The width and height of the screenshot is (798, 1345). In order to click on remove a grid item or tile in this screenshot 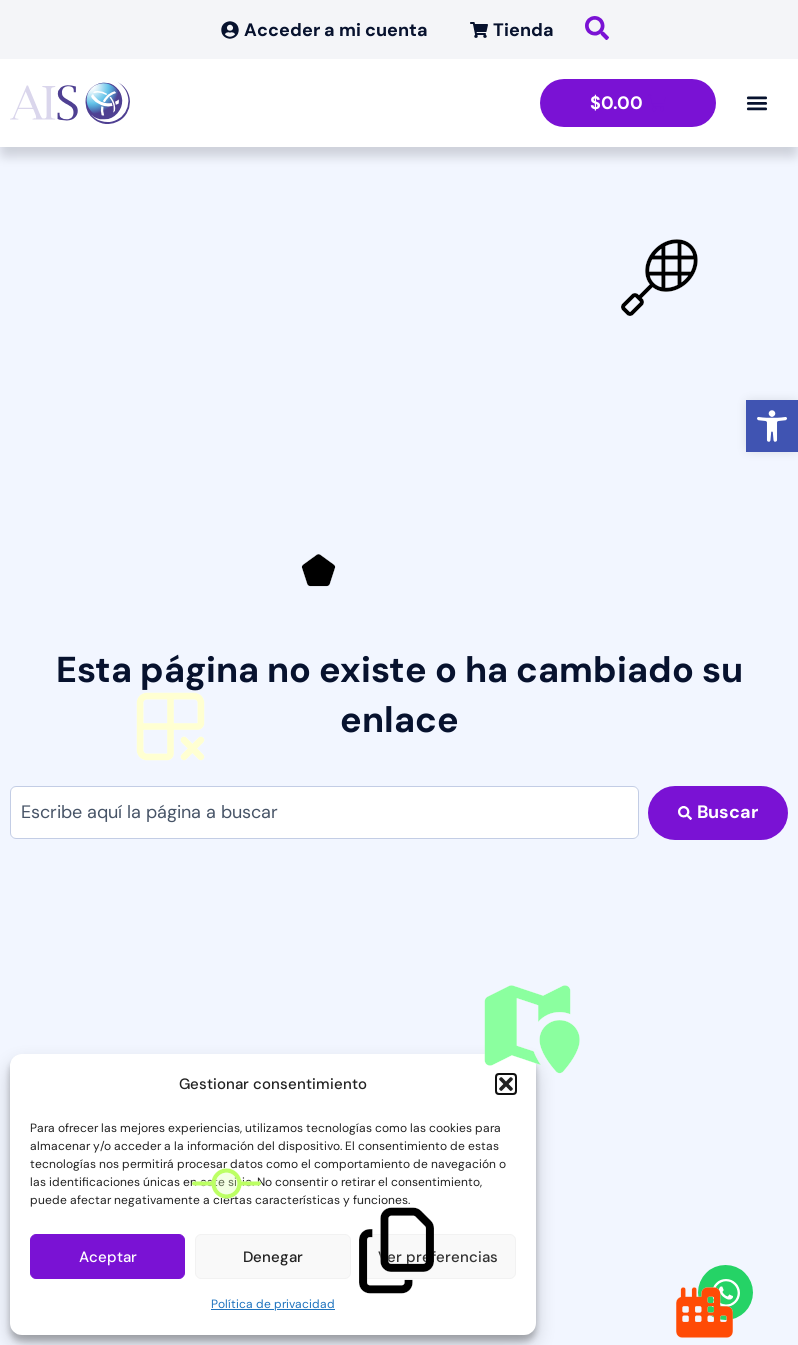, I will do `click(170, 726)`.